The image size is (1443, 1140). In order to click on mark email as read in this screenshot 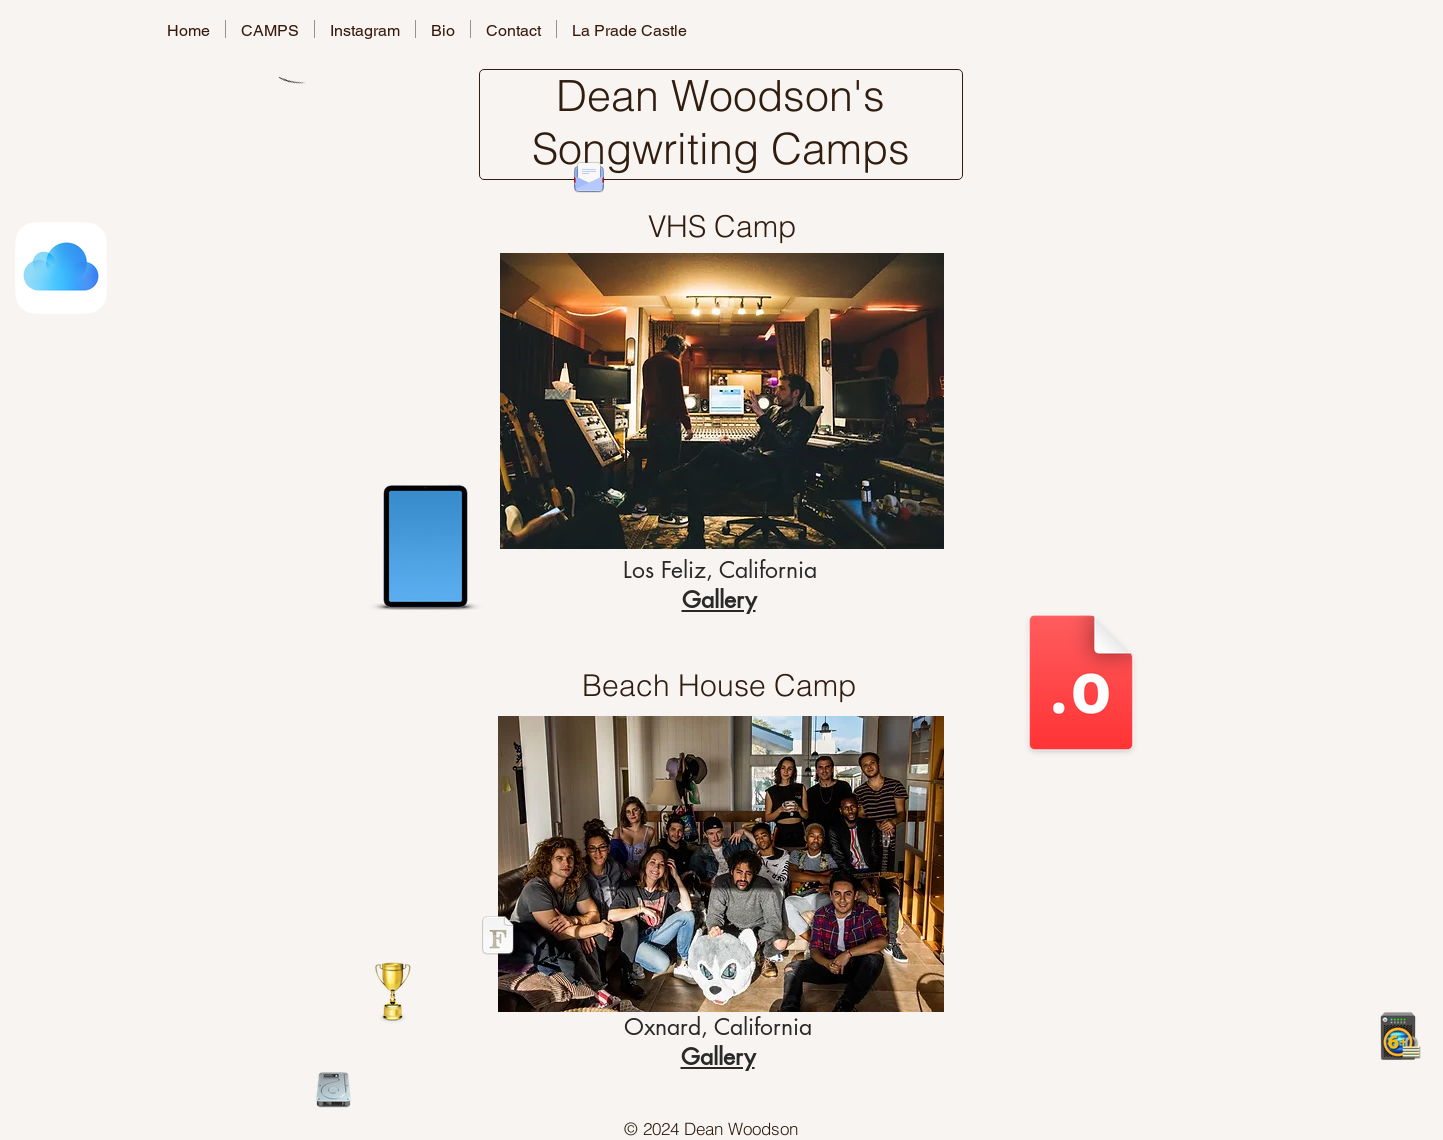, I will do `click(589, 178)`.